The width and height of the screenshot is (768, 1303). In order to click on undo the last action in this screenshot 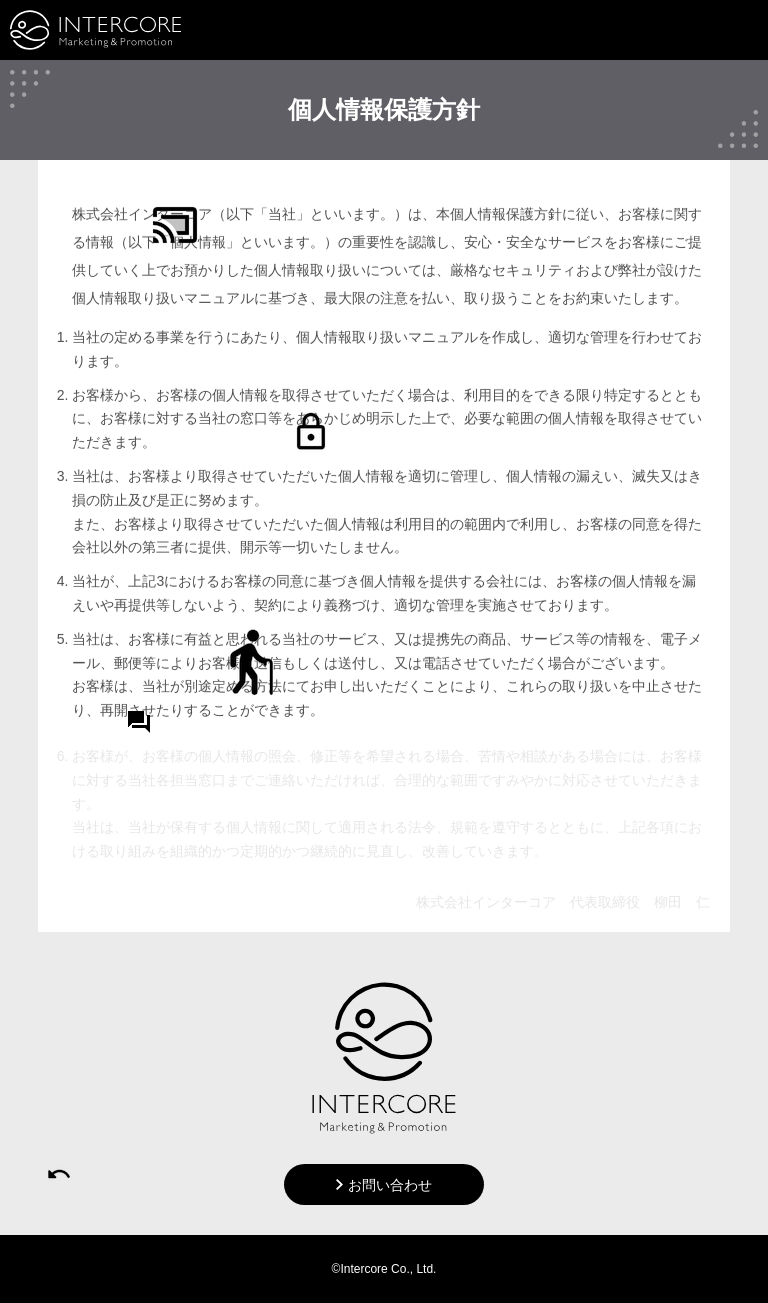, I will do `click(59, 1174)`.